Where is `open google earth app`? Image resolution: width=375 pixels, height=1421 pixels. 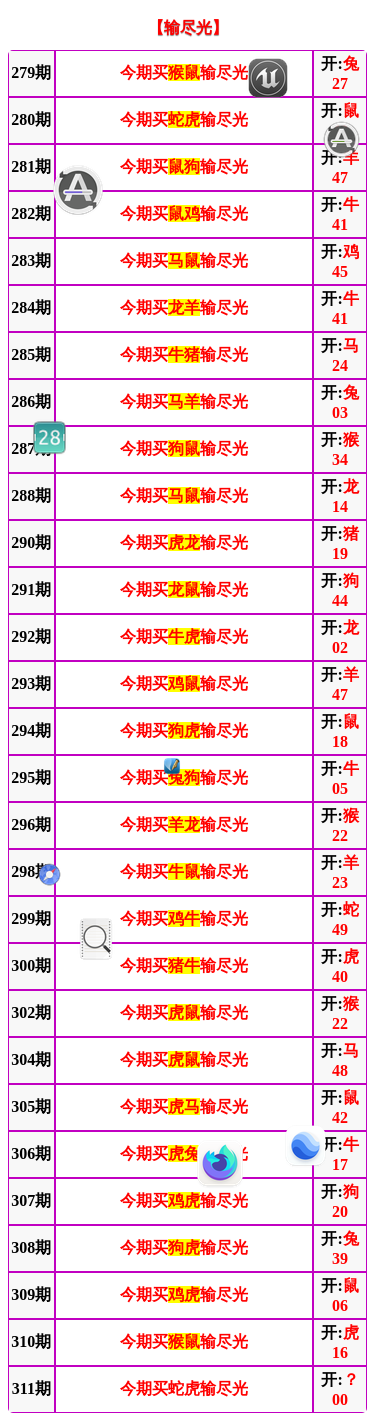
open google earth app is located at coordinates (305, 1145).